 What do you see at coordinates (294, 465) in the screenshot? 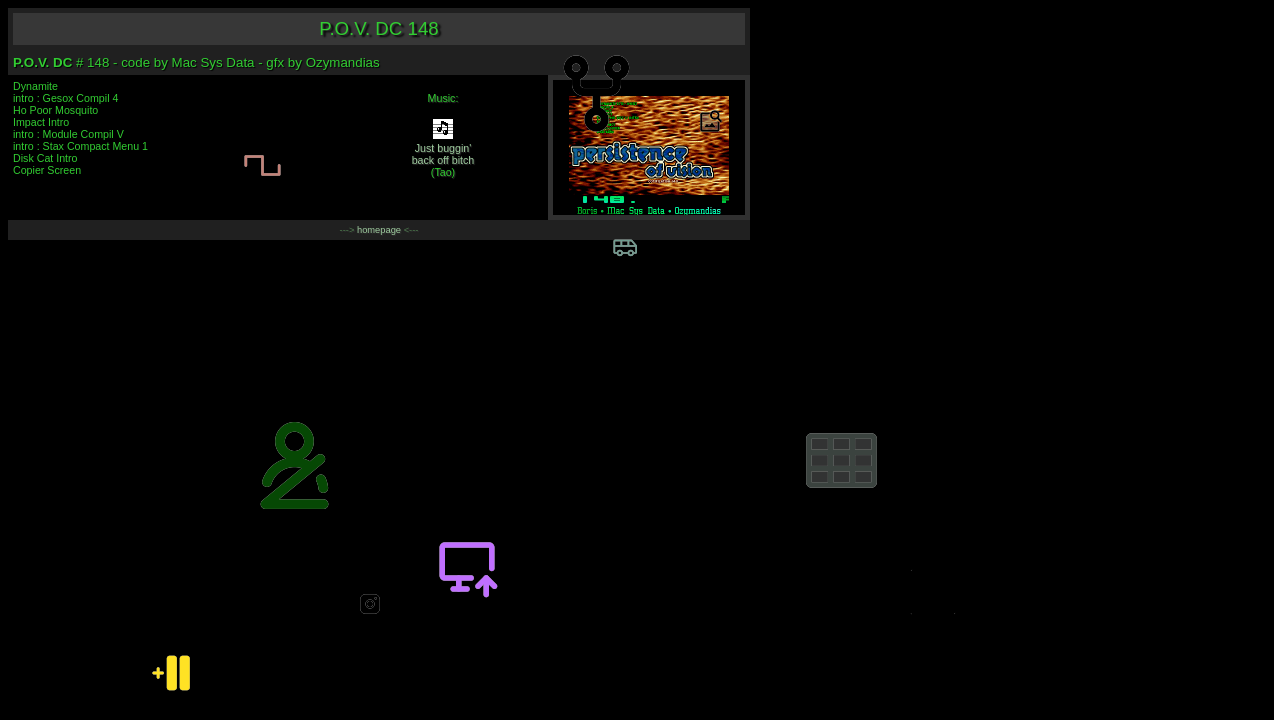
I see `fasten seatbelt reminder` at bounding box center [294, 465].